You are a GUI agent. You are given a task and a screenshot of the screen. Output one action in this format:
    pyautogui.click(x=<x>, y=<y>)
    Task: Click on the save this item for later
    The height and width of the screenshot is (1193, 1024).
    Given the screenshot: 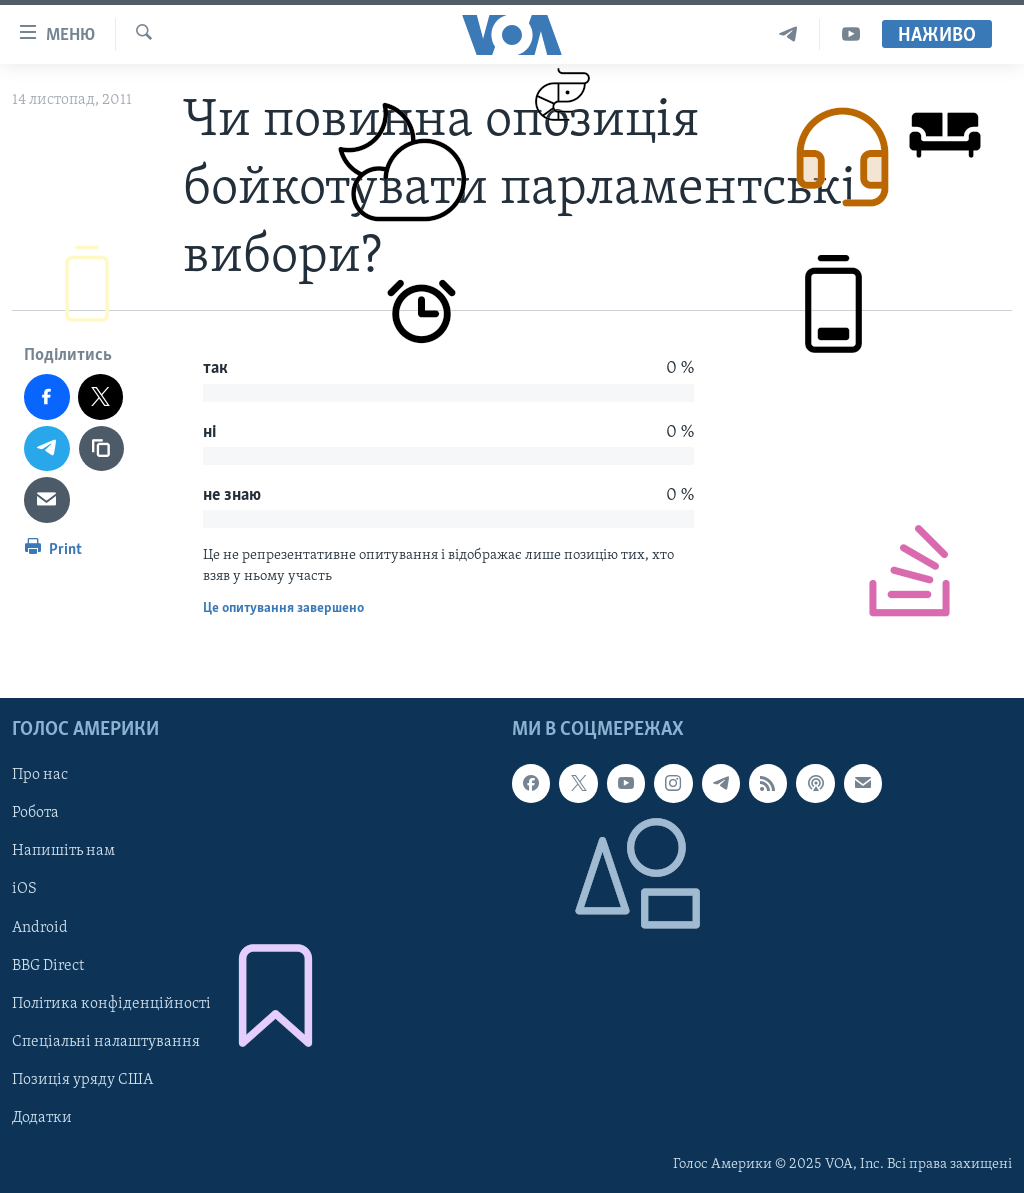 What is the action you would take?
    pyautogui.click(x=275, y=995)
    